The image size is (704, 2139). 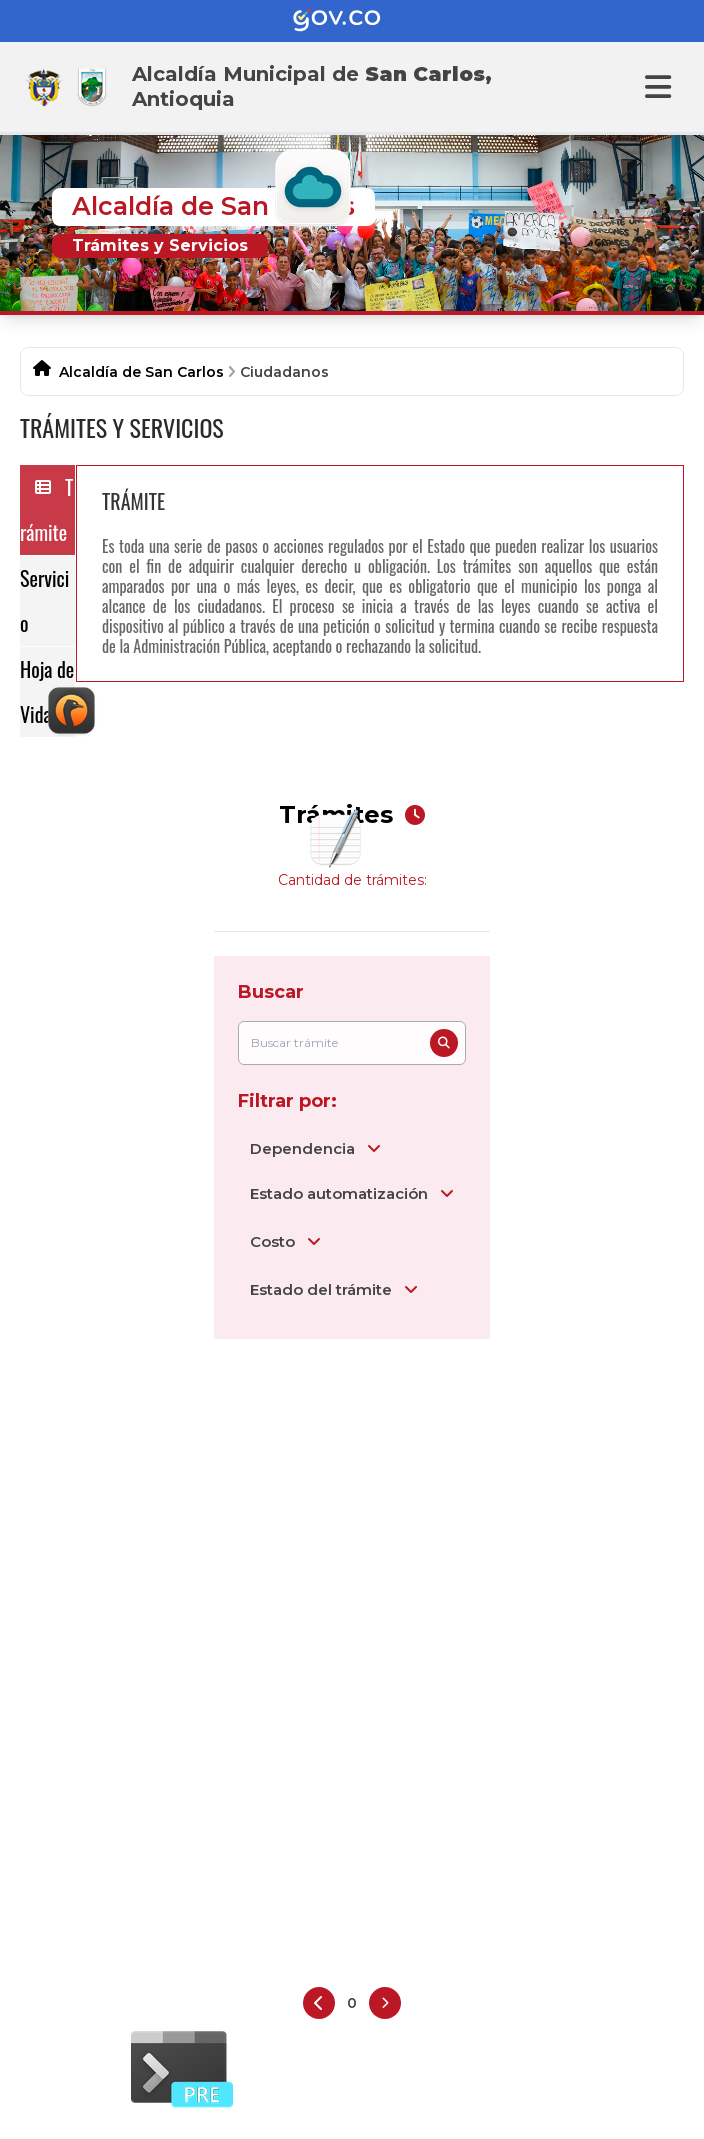 I want to click on open TextEdit app for basic text editing, so click(x=335, y=839).